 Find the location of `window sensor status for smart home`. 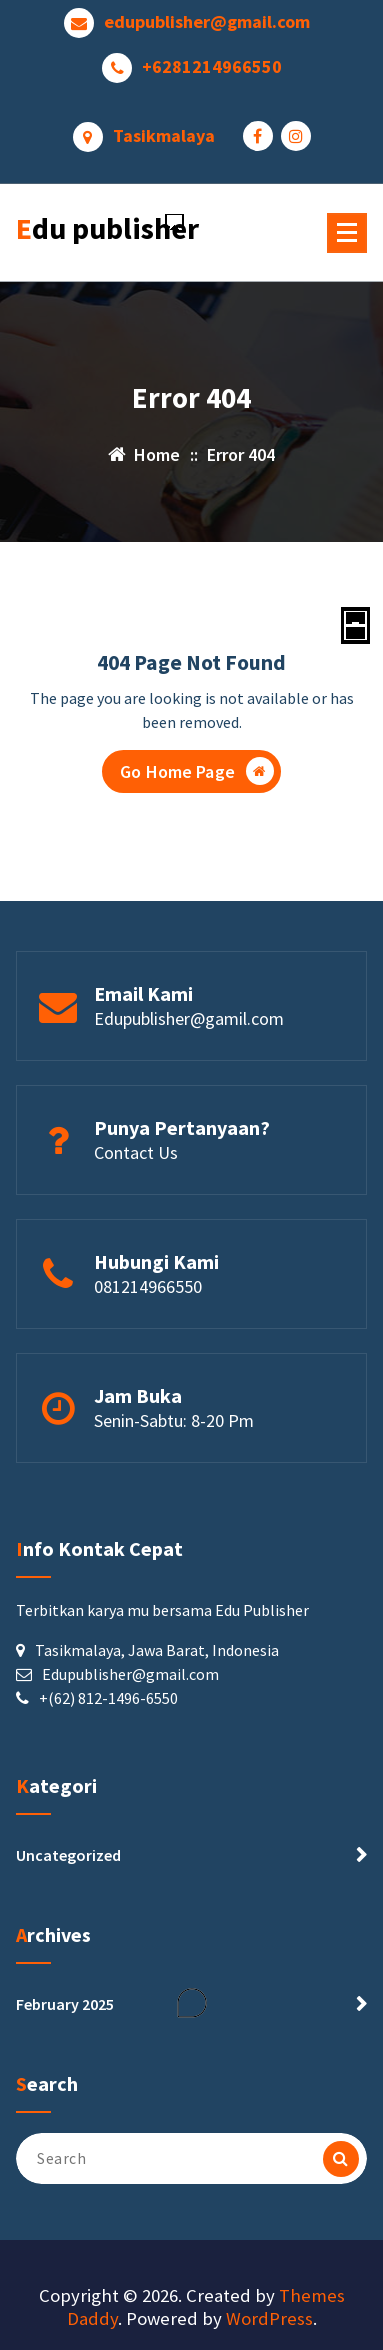

window sensor status for smart home is located at coordinates (355, 625).